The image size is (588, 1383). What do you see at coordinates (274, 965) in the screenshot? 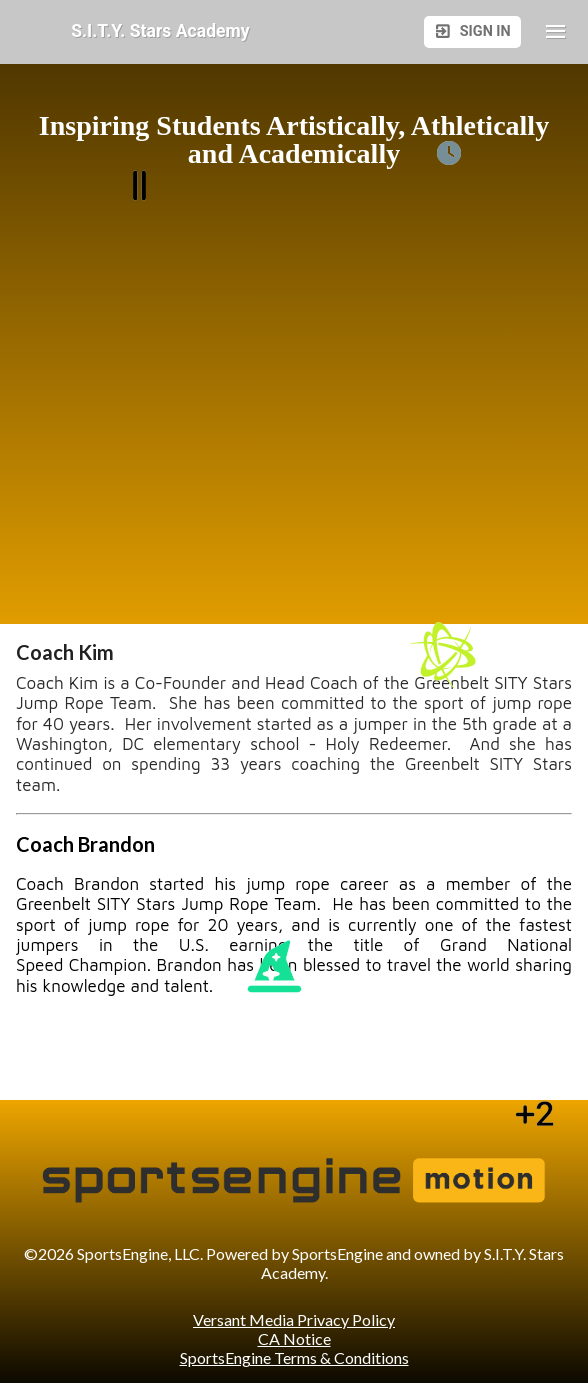
I see `access wizard or magic-themed features` at bounding box center [274, 965].